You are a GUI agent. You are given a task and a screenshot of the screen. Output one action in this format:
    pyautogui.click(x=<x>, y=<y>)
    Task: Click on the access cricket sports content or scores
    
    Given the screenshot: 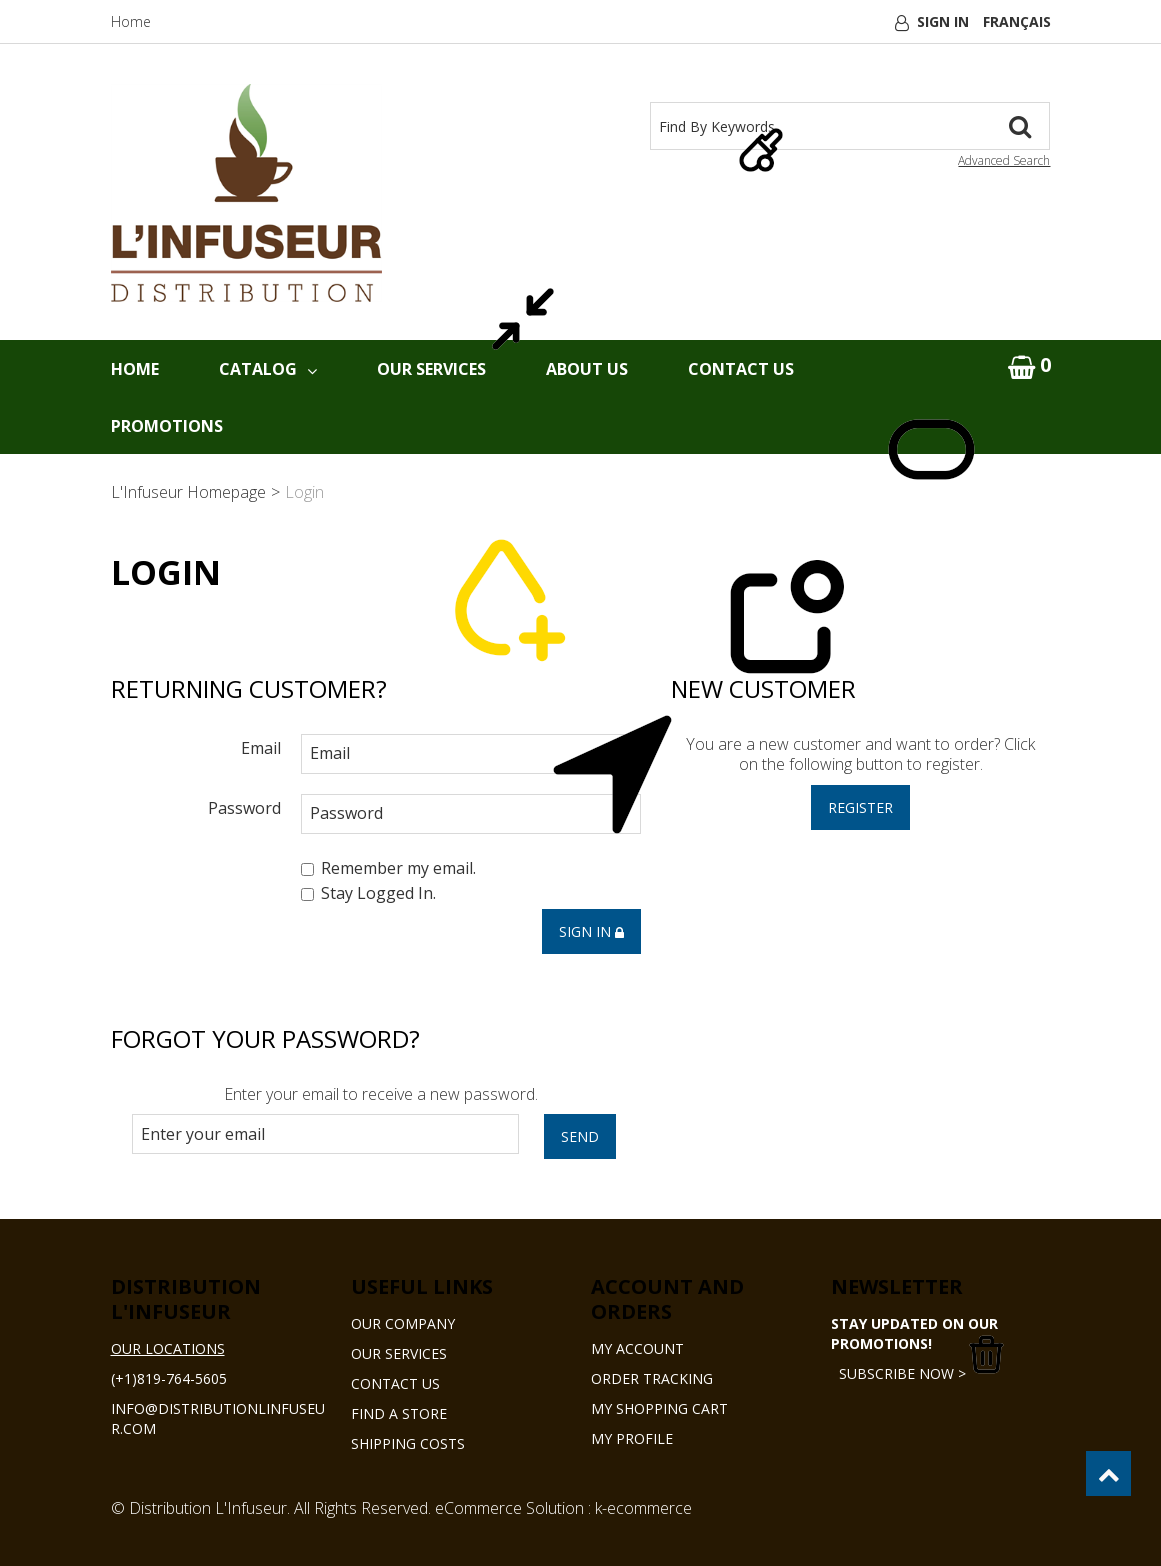 What is the action you would take?
    pyautogui.click(x=761, y=150)
    